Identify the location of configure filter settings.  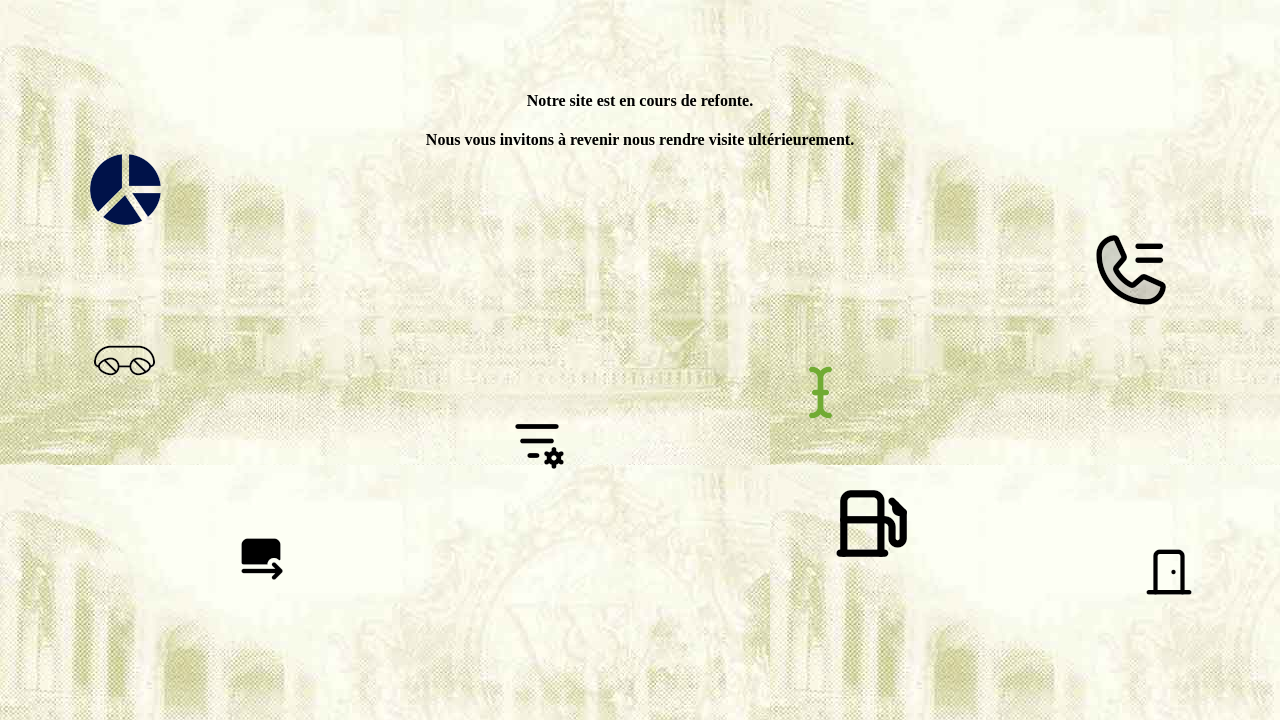
(537, 441).